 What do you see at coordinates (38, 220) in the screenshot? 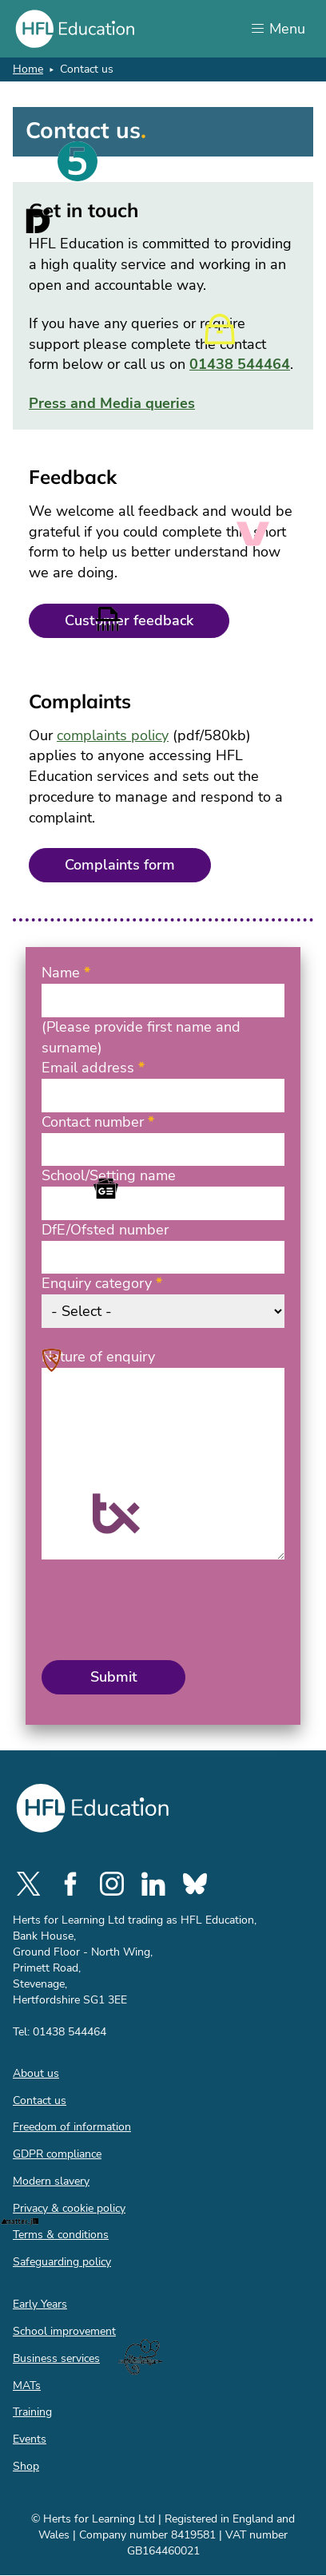
I see `open Dolibarr ERP/CRM application` at bounding box center [38, 220].